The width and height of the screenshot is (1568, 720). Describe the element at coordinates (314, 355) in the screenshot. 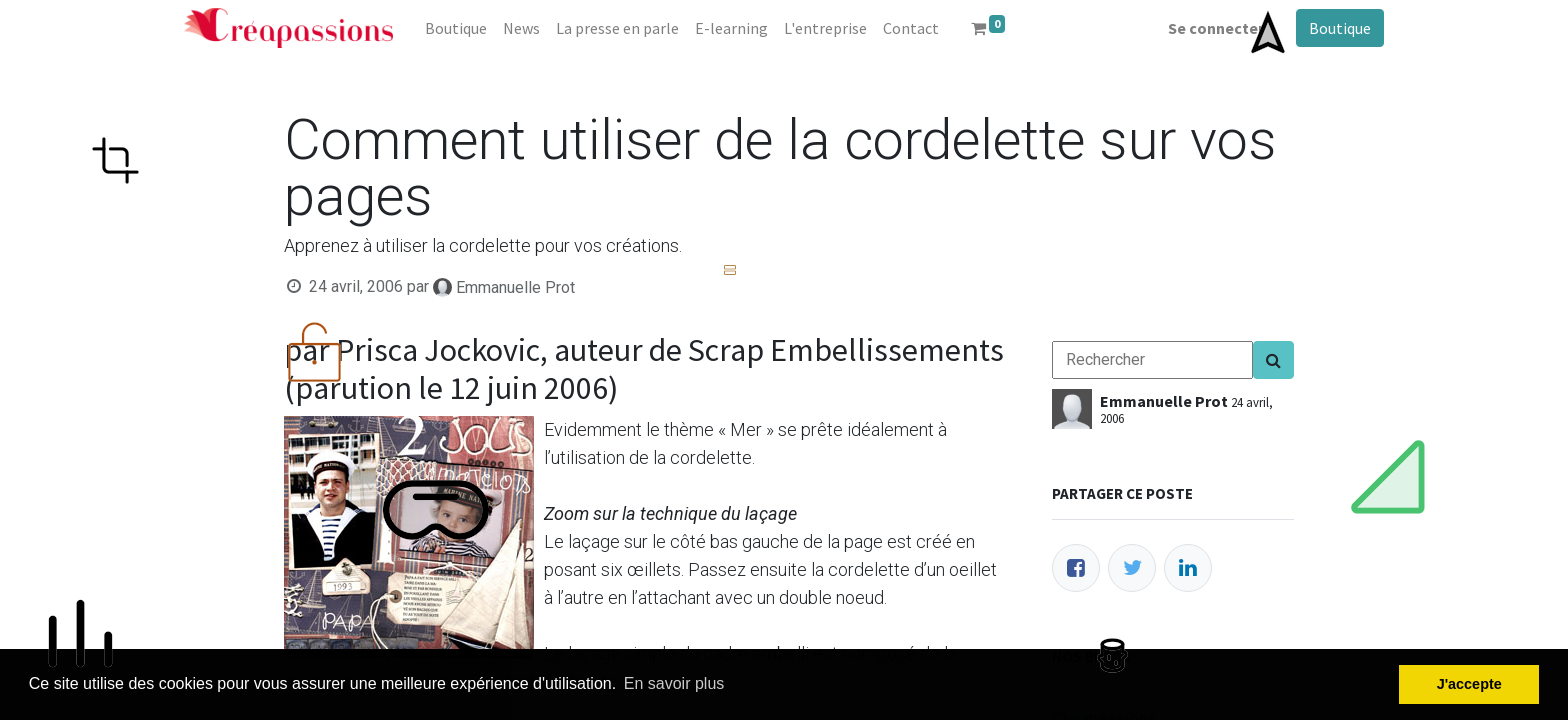

I see `unlock or access secured content` at that location.